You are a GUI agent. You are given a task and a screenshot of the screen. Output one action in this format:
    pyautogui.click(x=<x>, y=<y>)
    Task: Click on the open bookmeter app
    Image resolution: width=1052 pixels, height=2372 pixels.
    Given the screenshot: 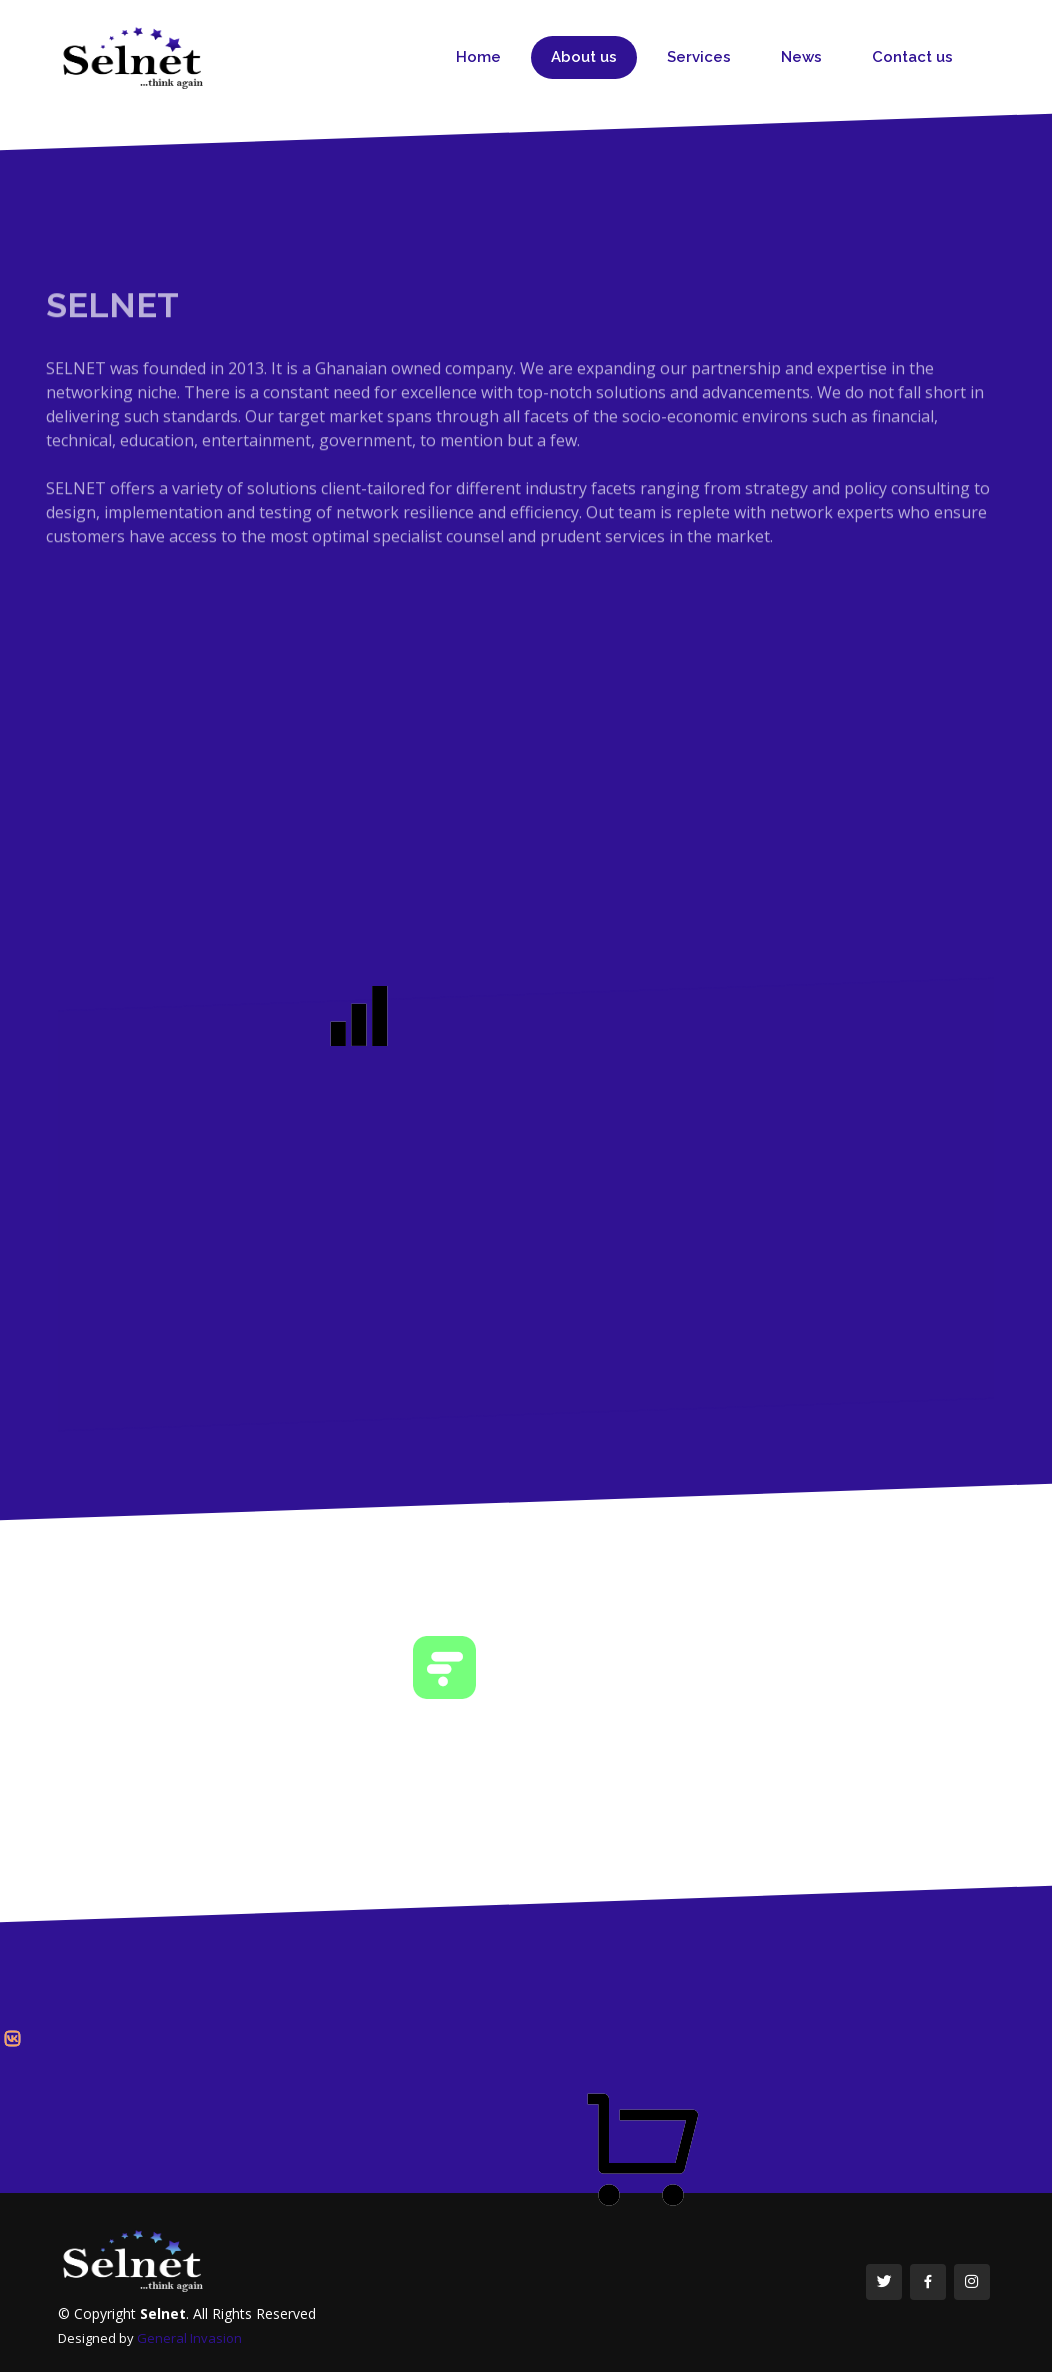 What is the action you would take?
    pyautogui.click(x=359, y=1016)
    